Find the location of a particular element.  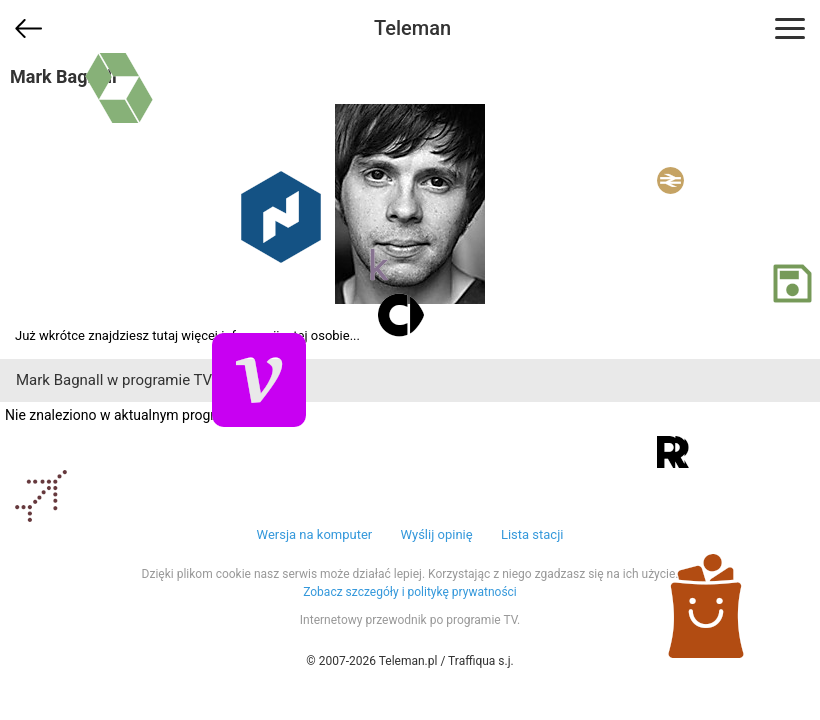

remedy entertainment company logo is located at coordinates (673, 452).